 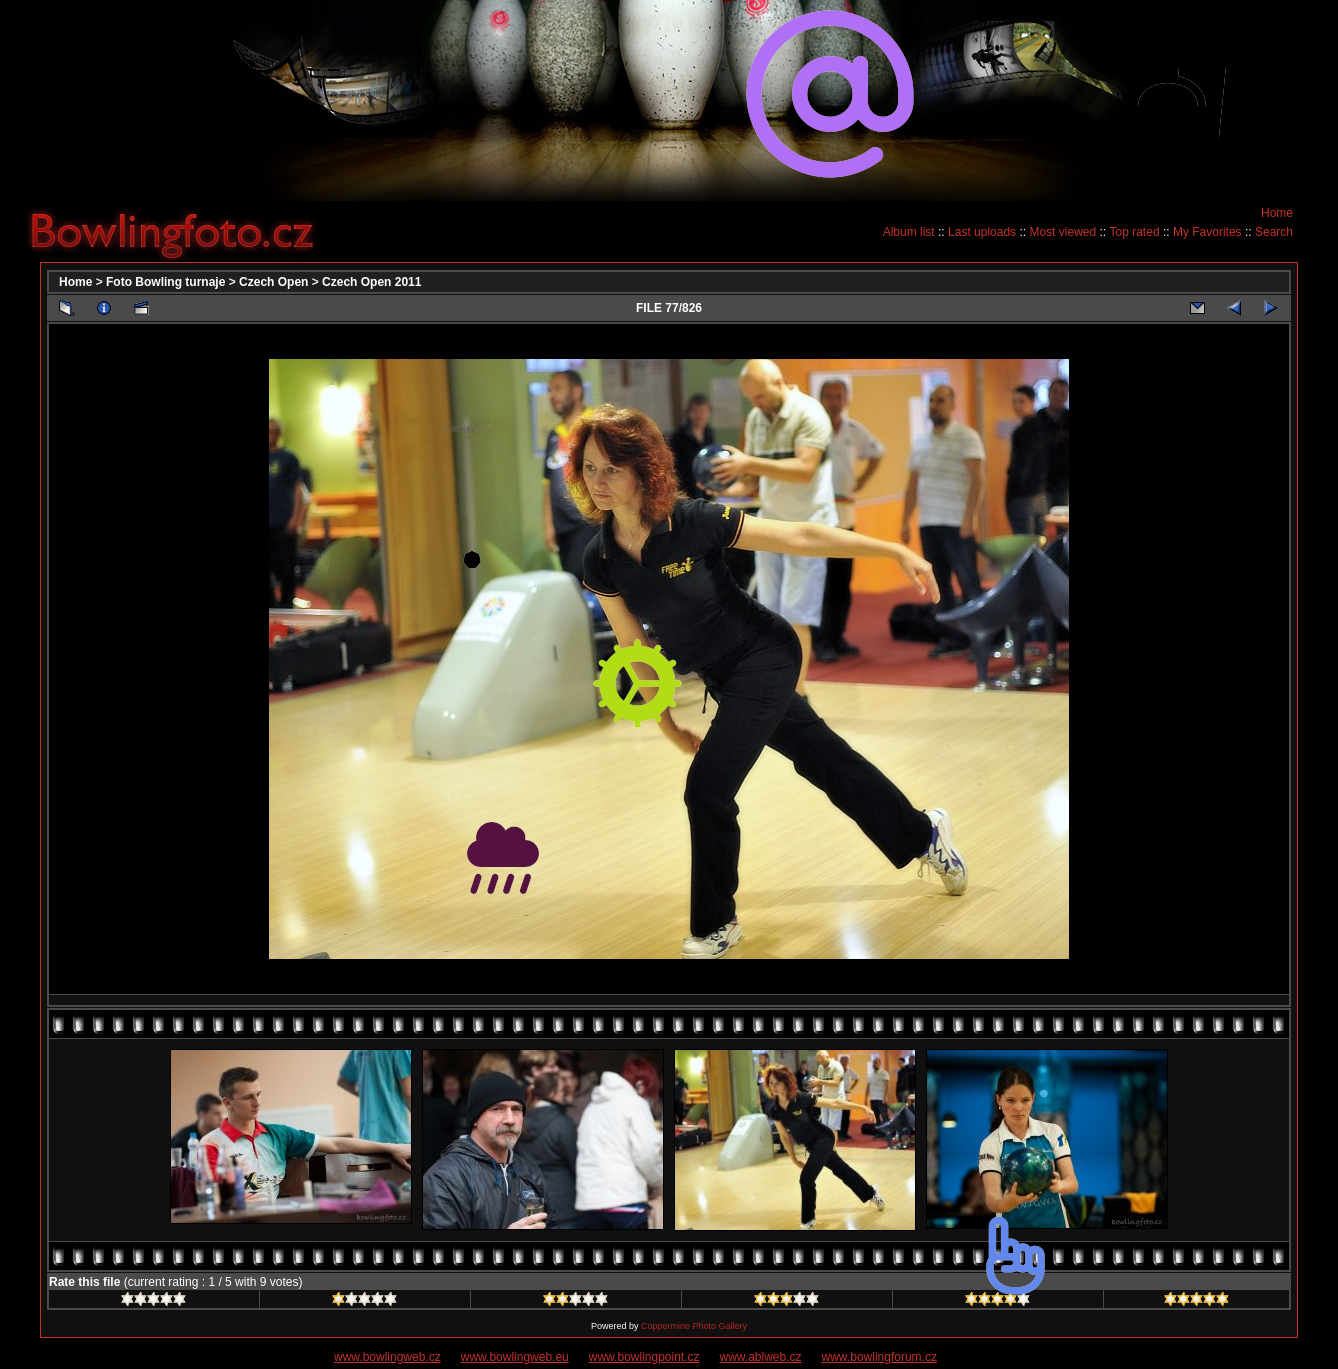 What do you see at coordinates (1182, 95) in the screenshot?
I see `find nearby fast food restaurants` at bounding box center [1182, 95].